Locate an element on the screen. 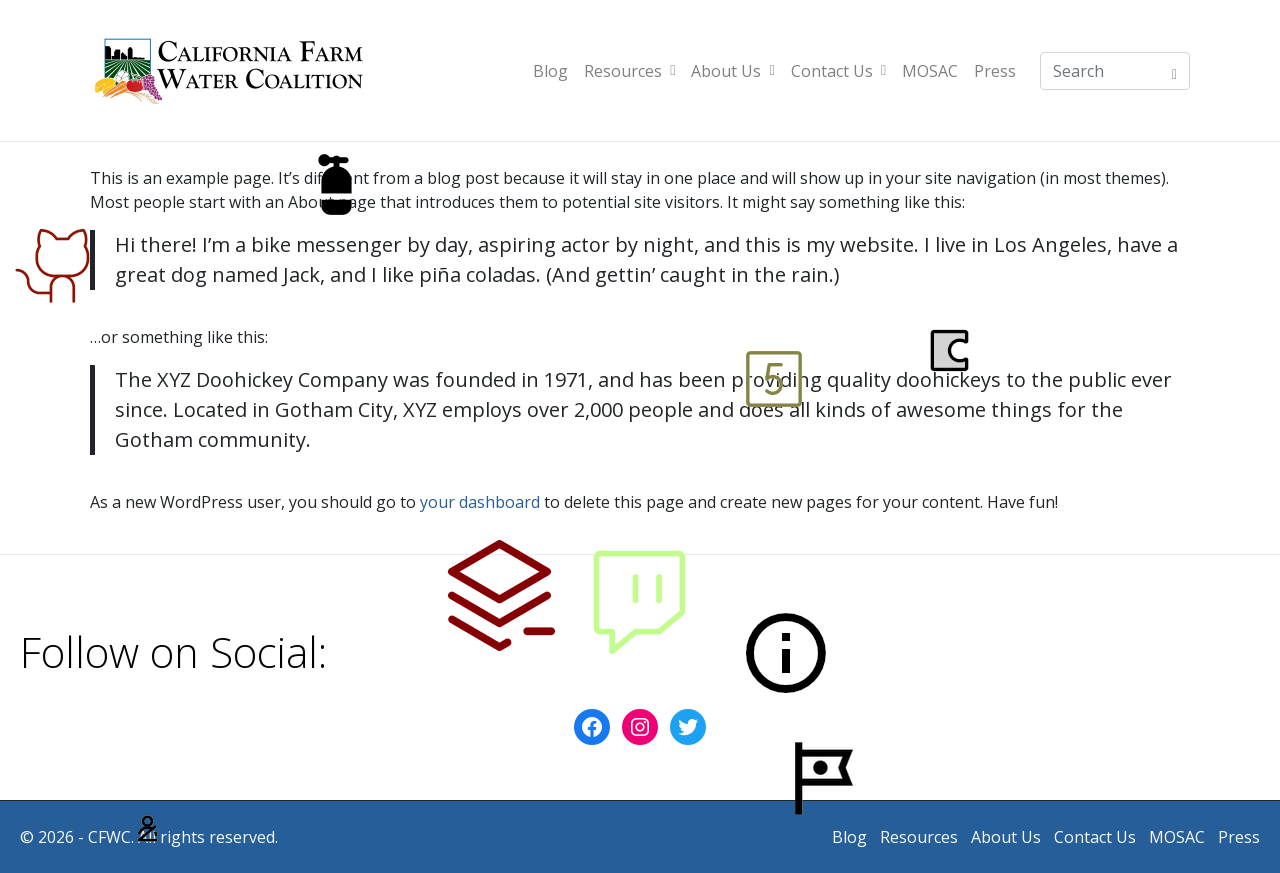 The width and height of the screenshot is (1280, 873). remove a layer from the stack is located at coordinates (499, 595).